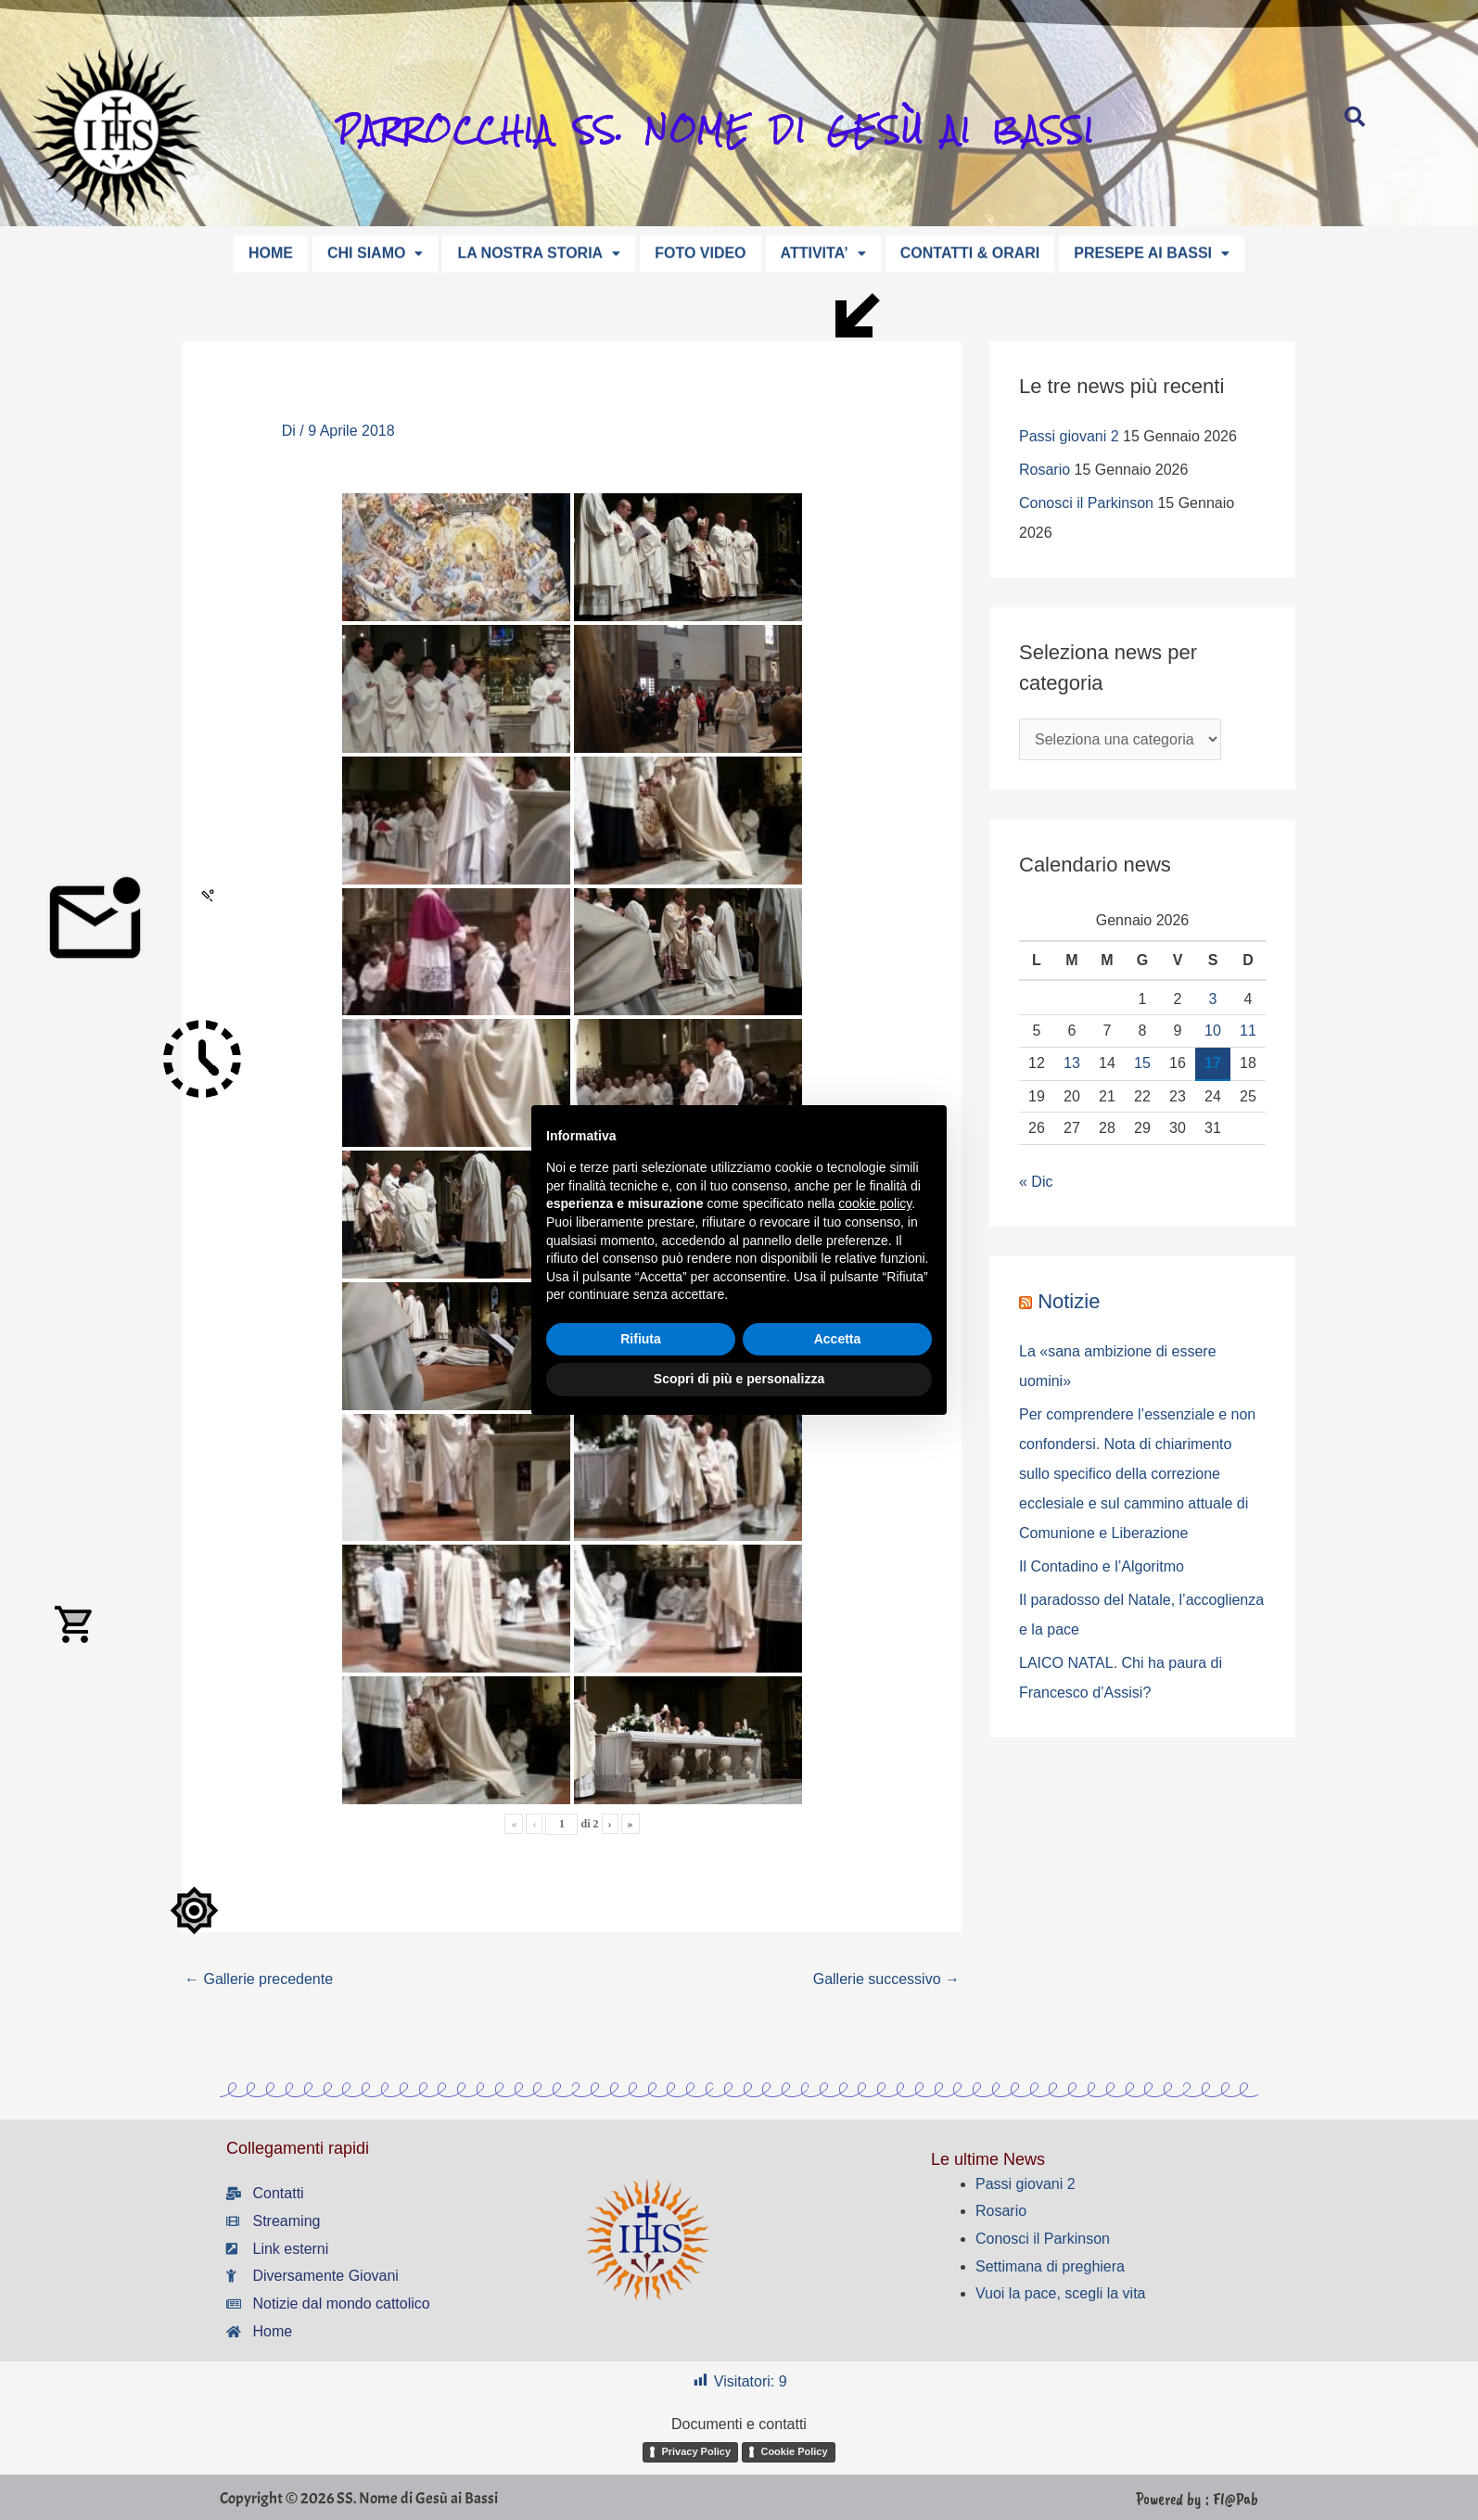  Describe the element at coordinates (194, 1910) in the screenshot. I see `increase screen brightness` at that location.